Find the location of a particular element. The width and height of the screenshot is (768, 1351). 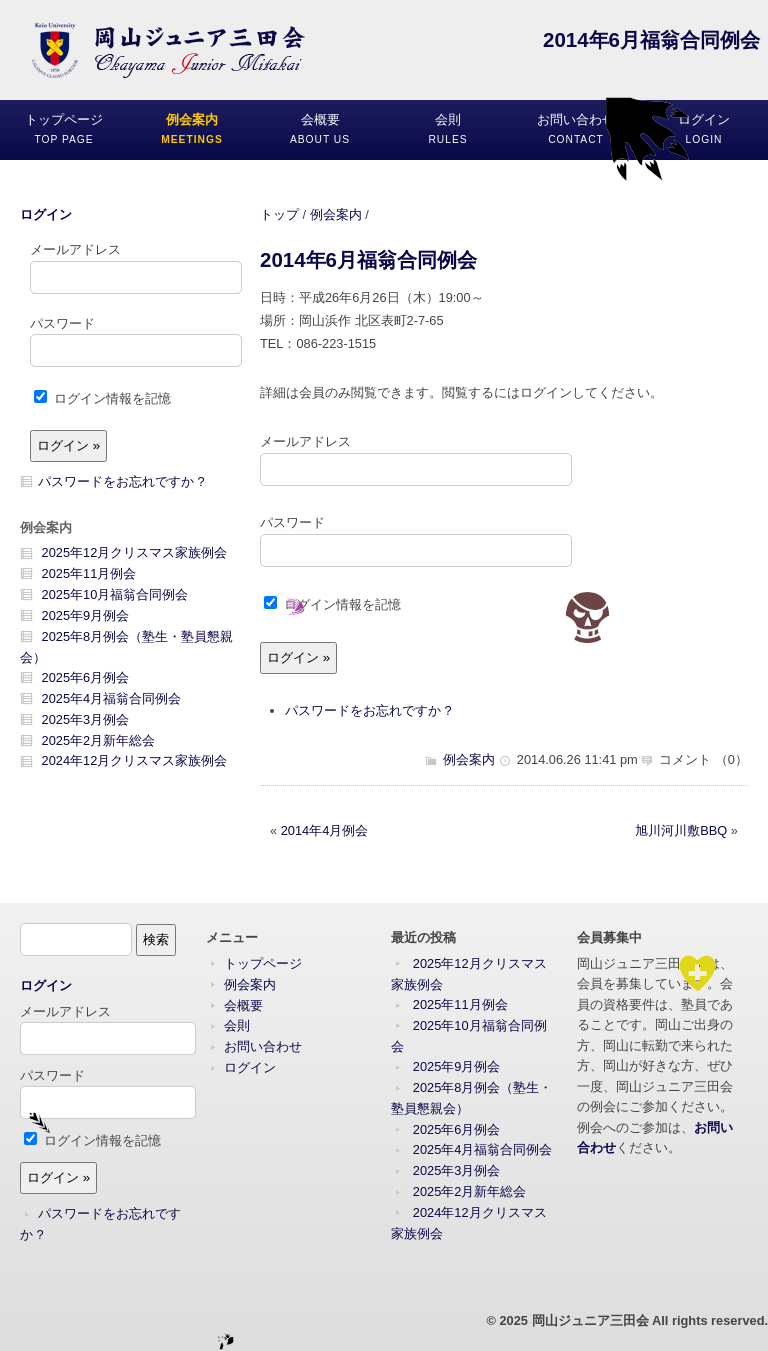

indicates a broken or damaged weapon is located at coordinates (225, 1341).